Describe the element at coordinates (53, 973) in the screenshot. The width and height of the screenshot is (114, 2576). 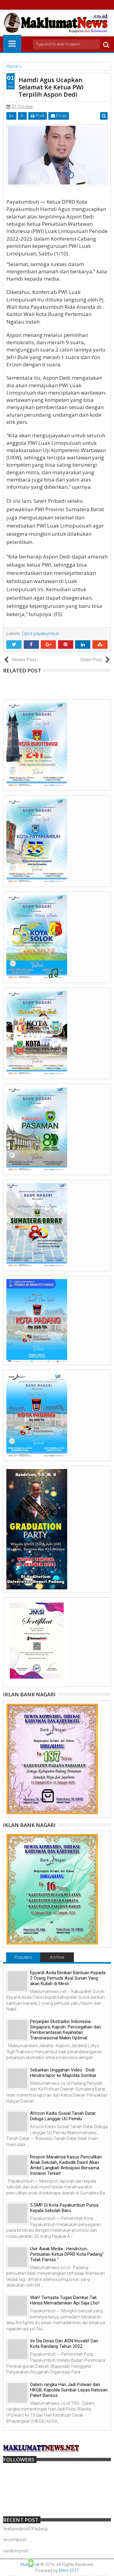
I see `open music player or library` at that location.